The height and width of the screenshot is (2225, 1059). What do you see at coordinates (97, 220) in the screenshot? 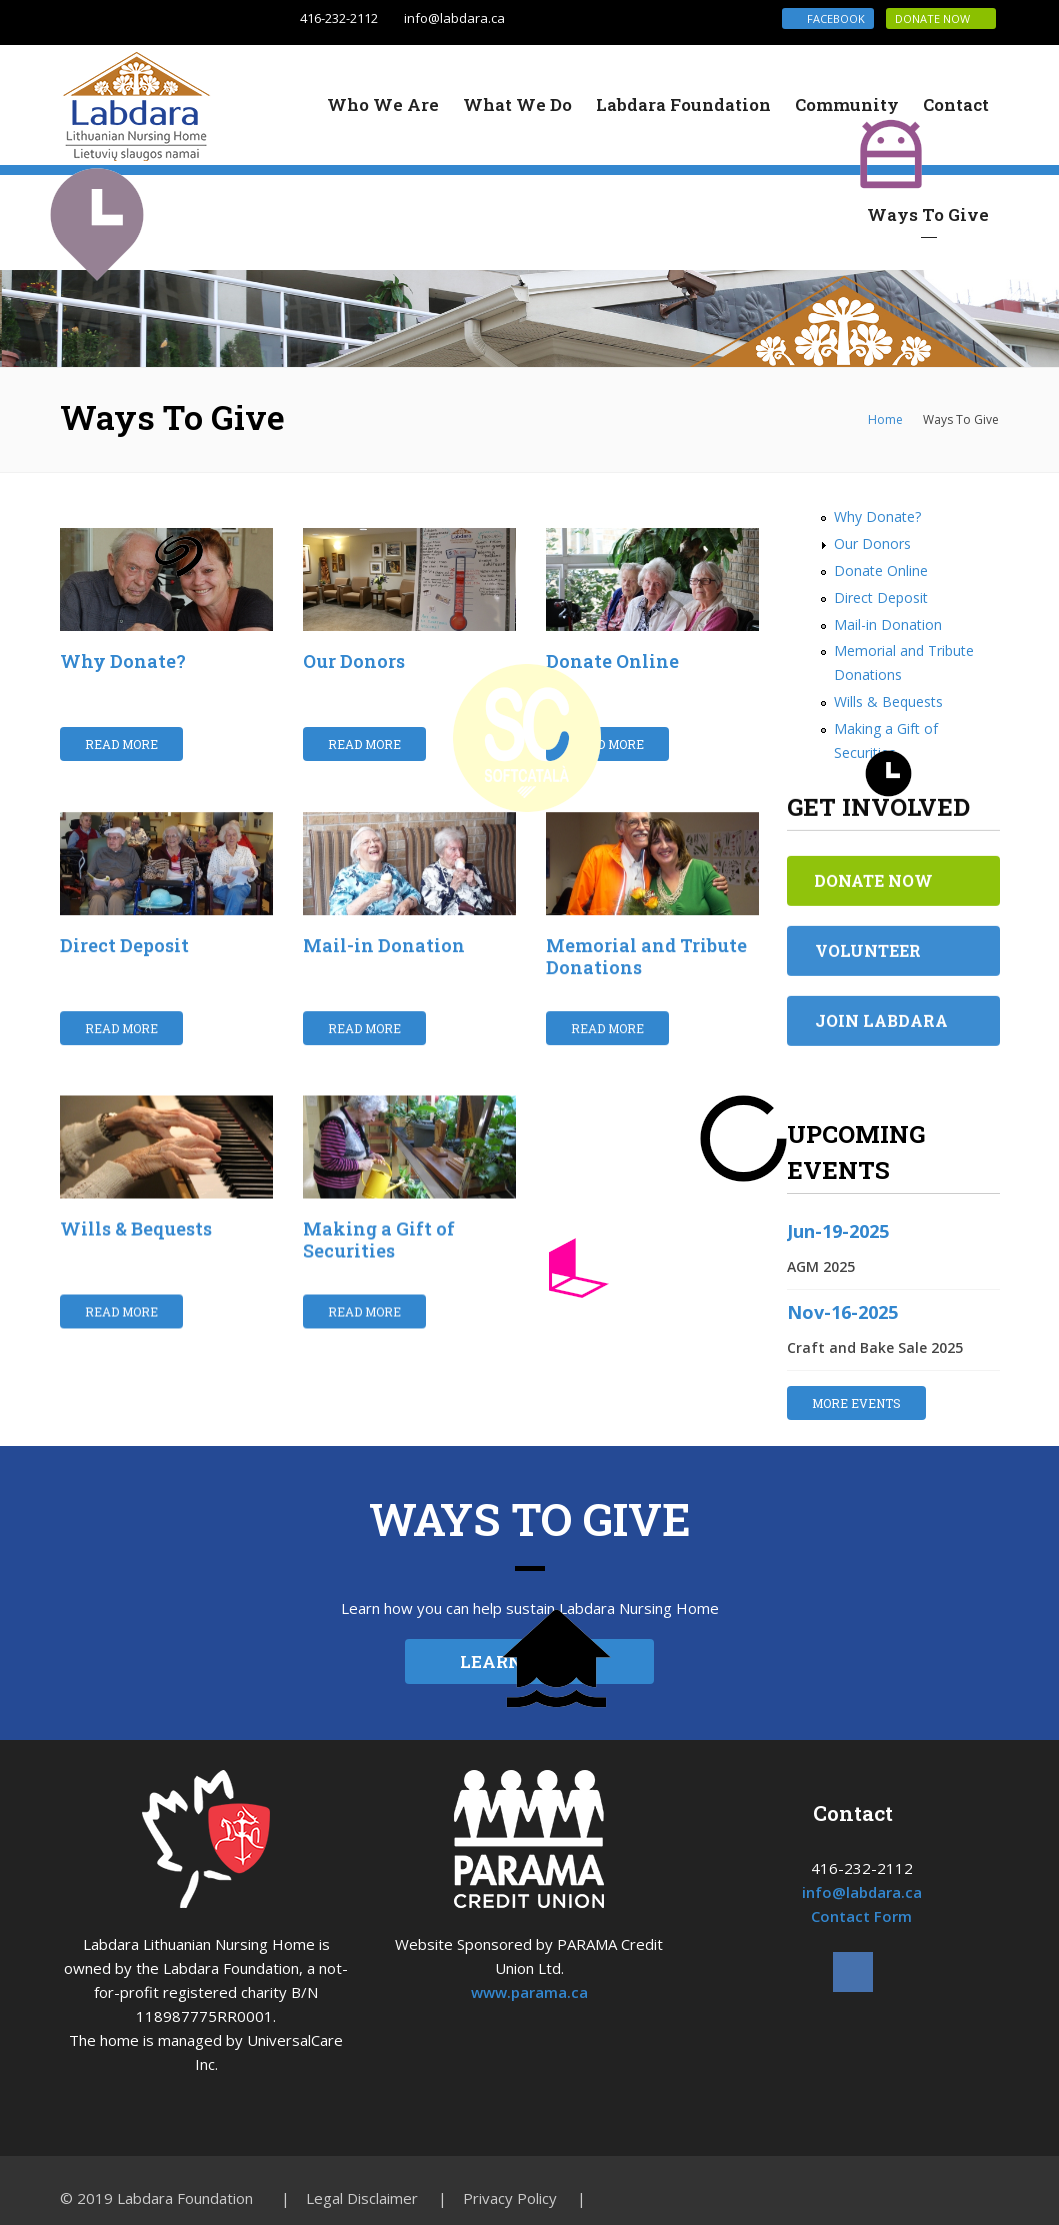
I see `view location history or past visits` at bounding box center [97, 220].